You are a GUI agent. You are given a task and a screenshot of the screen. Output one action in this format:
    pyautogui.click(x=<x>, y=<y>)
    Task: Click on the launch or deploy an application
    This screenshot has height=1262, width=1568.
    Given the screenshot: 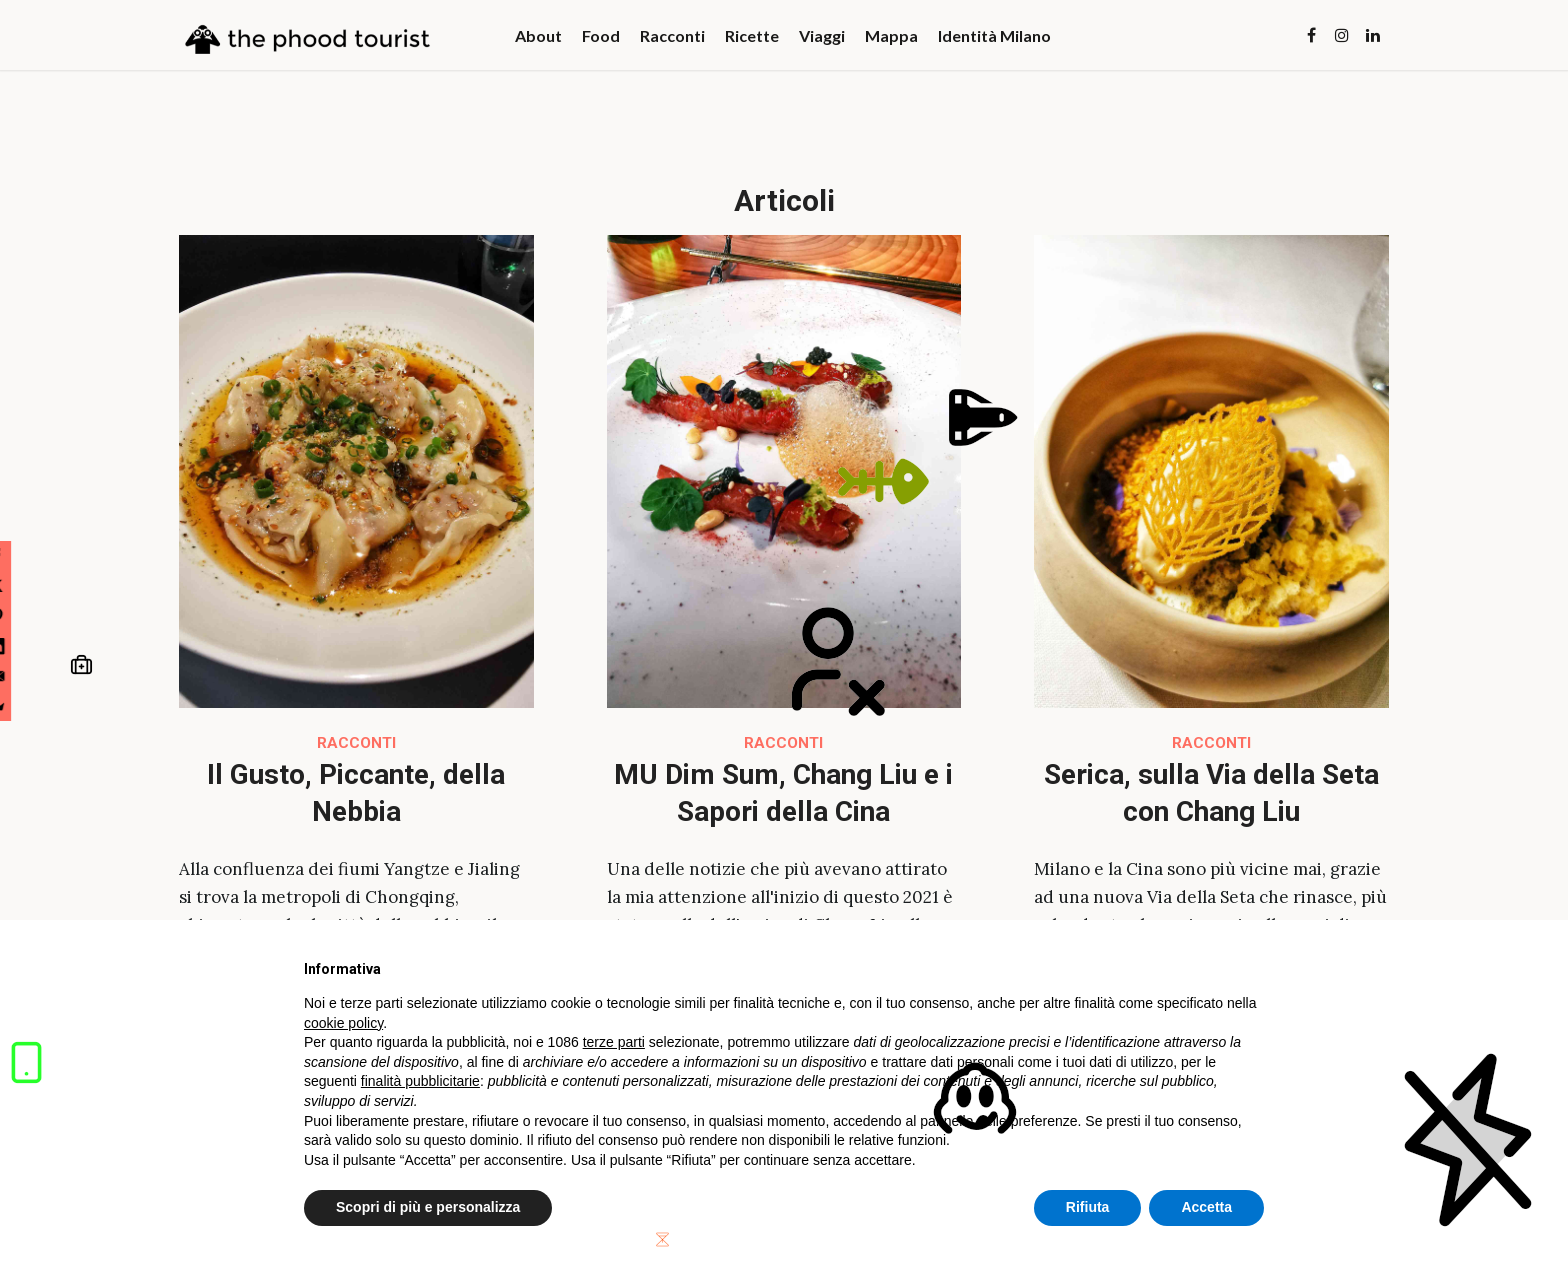 What is the action you would take?
    pyautogui.click(x=985, y=417)
    